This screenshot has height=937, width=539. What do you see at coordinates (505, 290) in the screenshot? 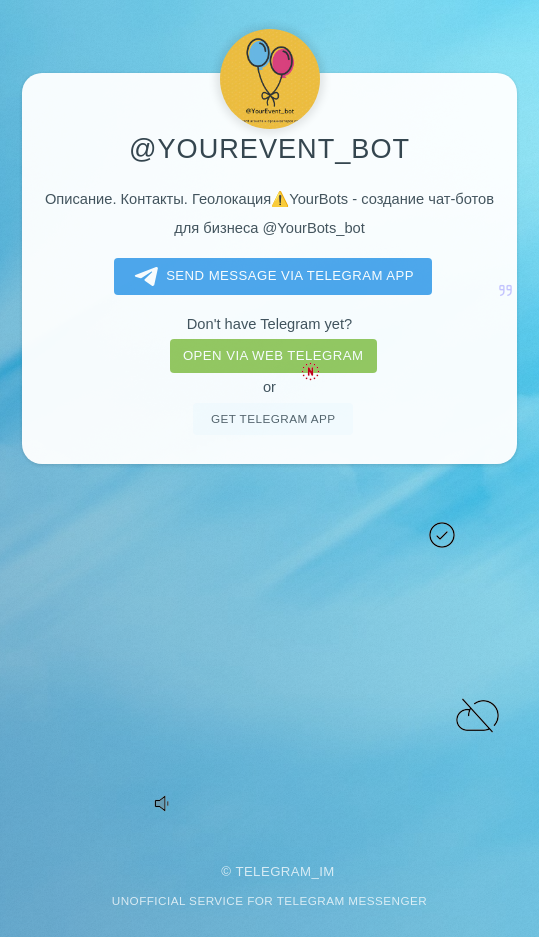
I see `insert a block quote` at bounding box center [505, 290].